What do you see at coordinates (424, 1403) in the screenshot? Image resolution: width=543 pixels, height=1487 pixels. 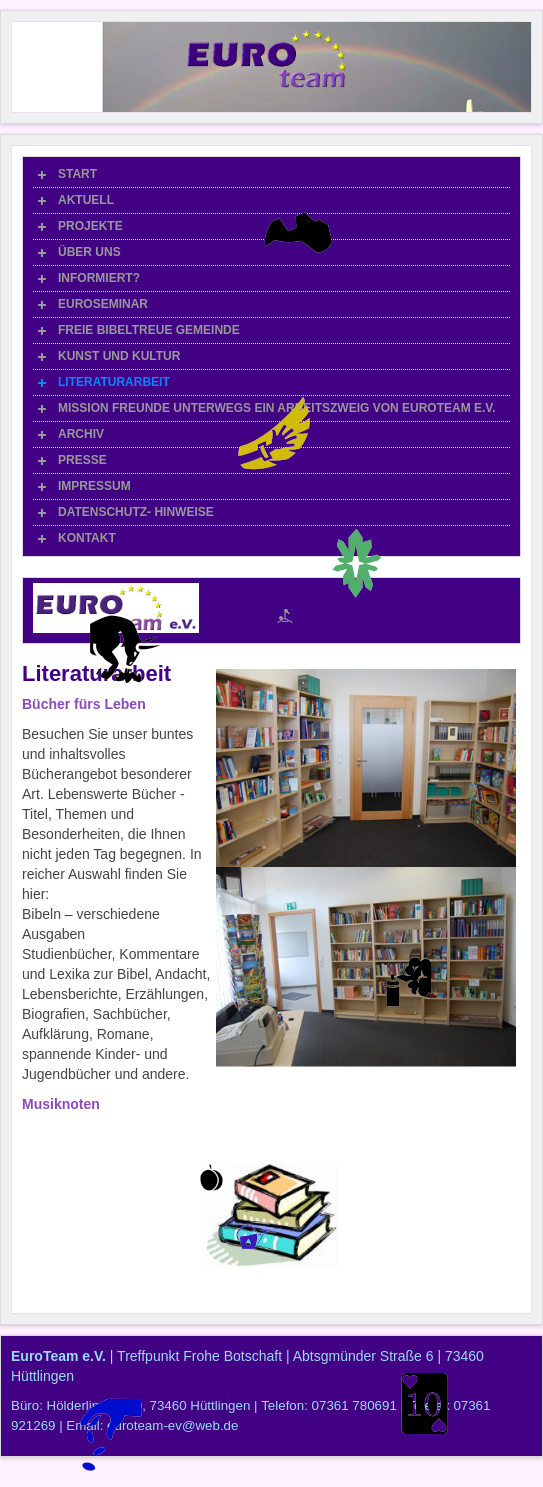 I see `ten of hearts playing card` at bounding box center [424, 1403].